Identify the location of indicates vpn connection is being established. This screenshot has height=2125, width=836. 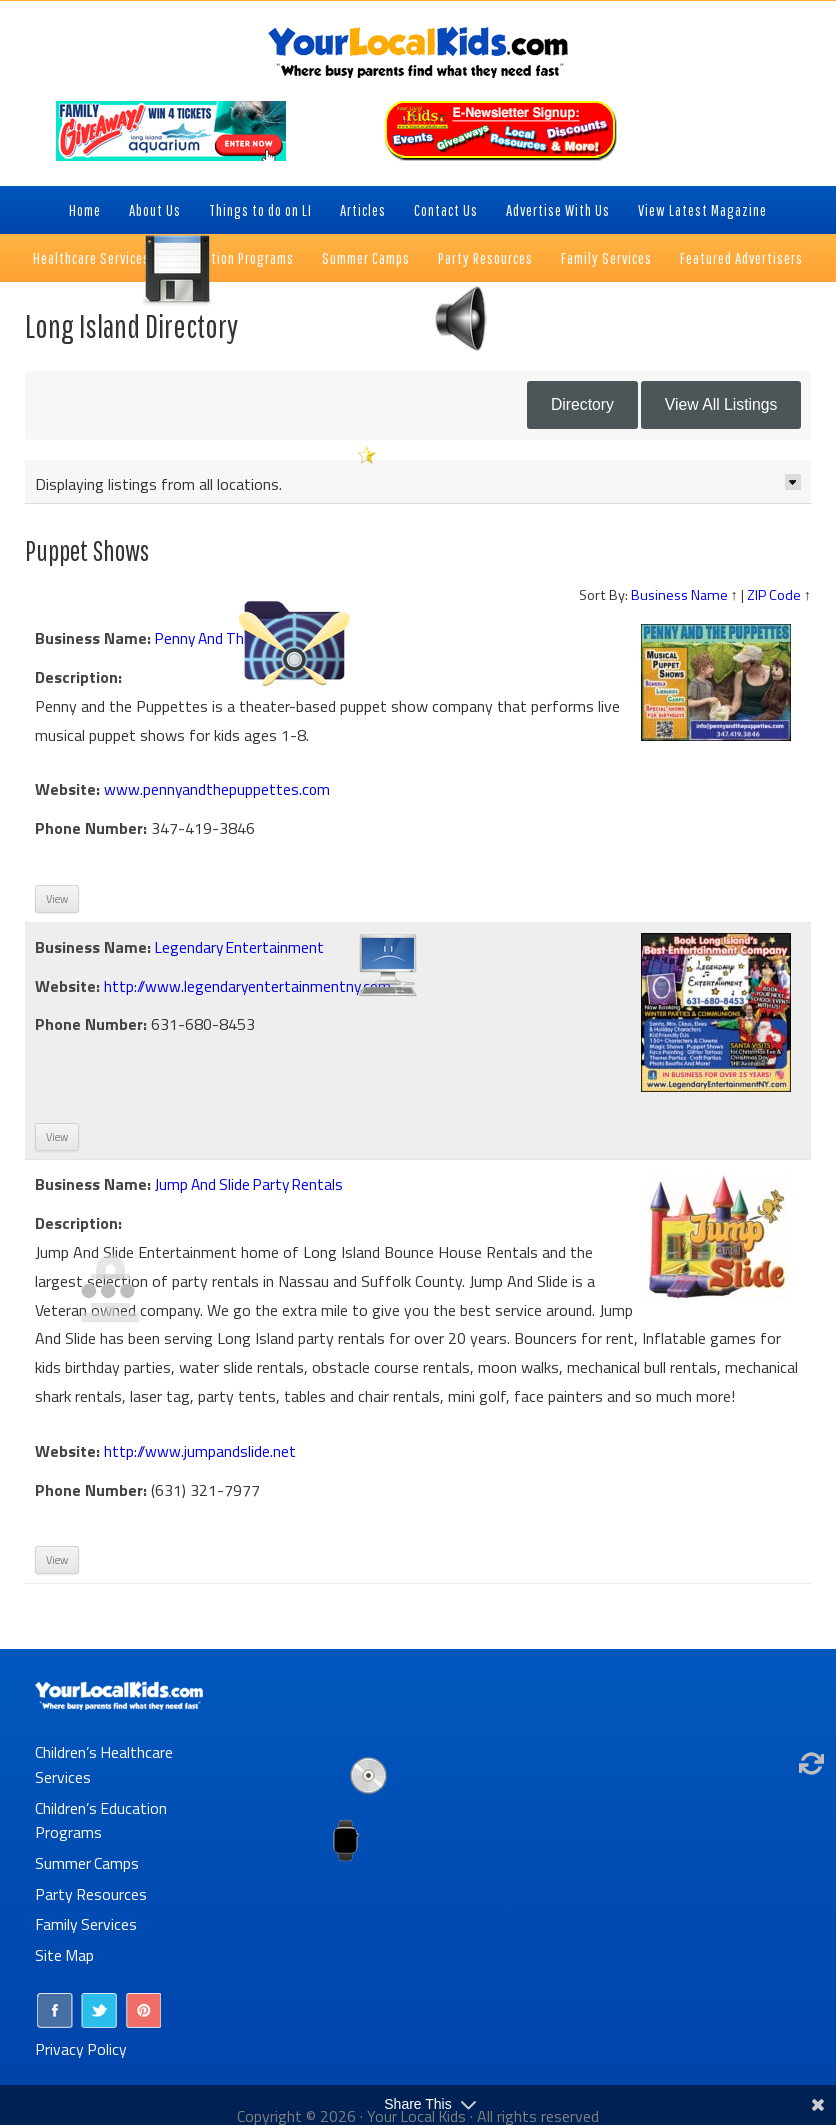
(110, 1288).